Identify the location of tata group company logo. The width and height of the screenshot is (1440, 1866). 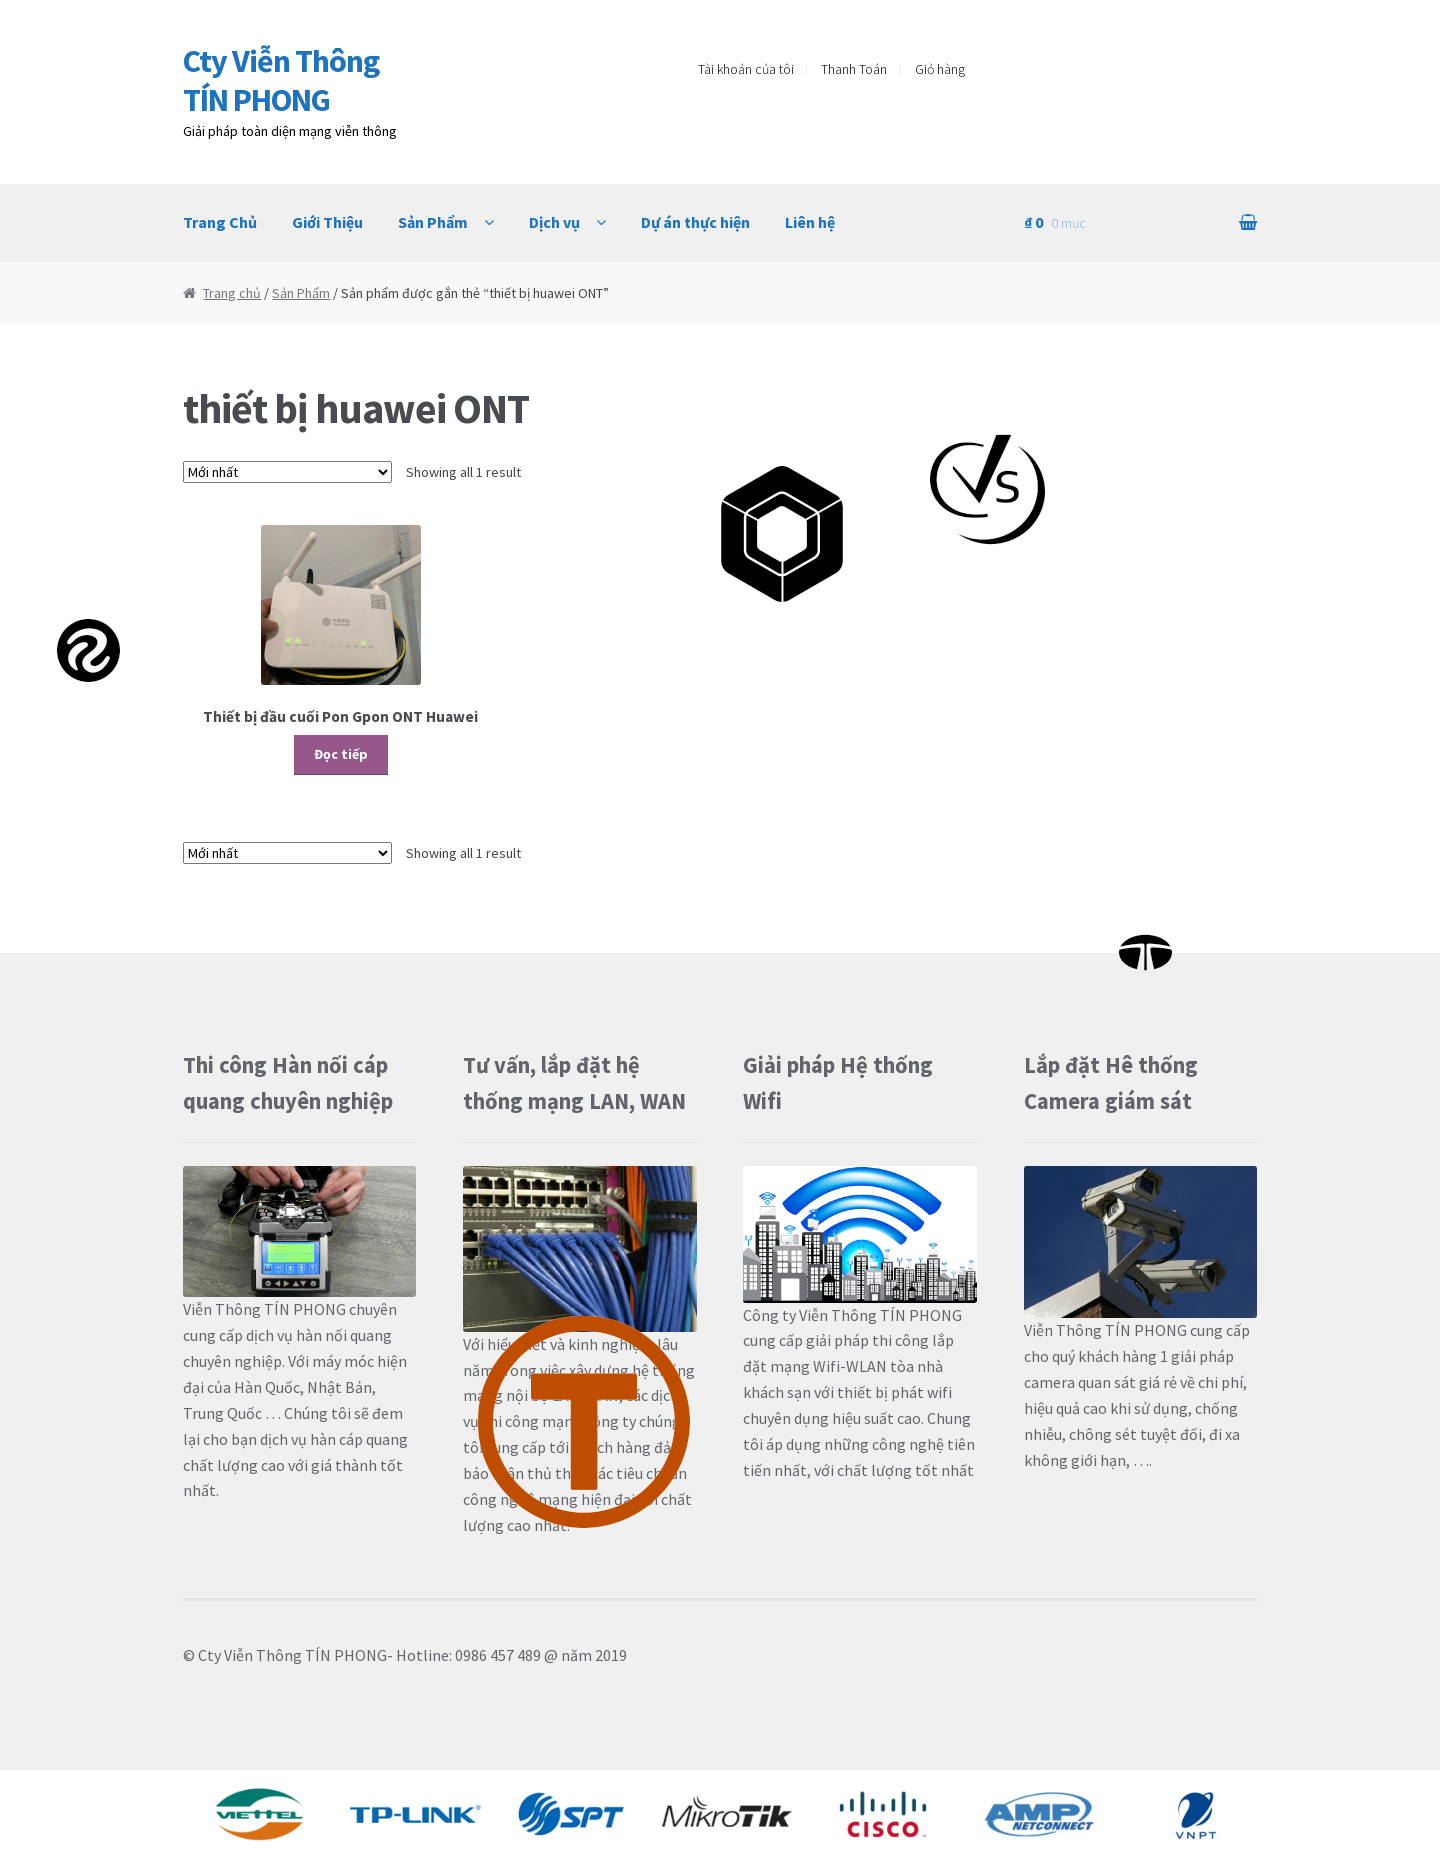
(1145, 952).